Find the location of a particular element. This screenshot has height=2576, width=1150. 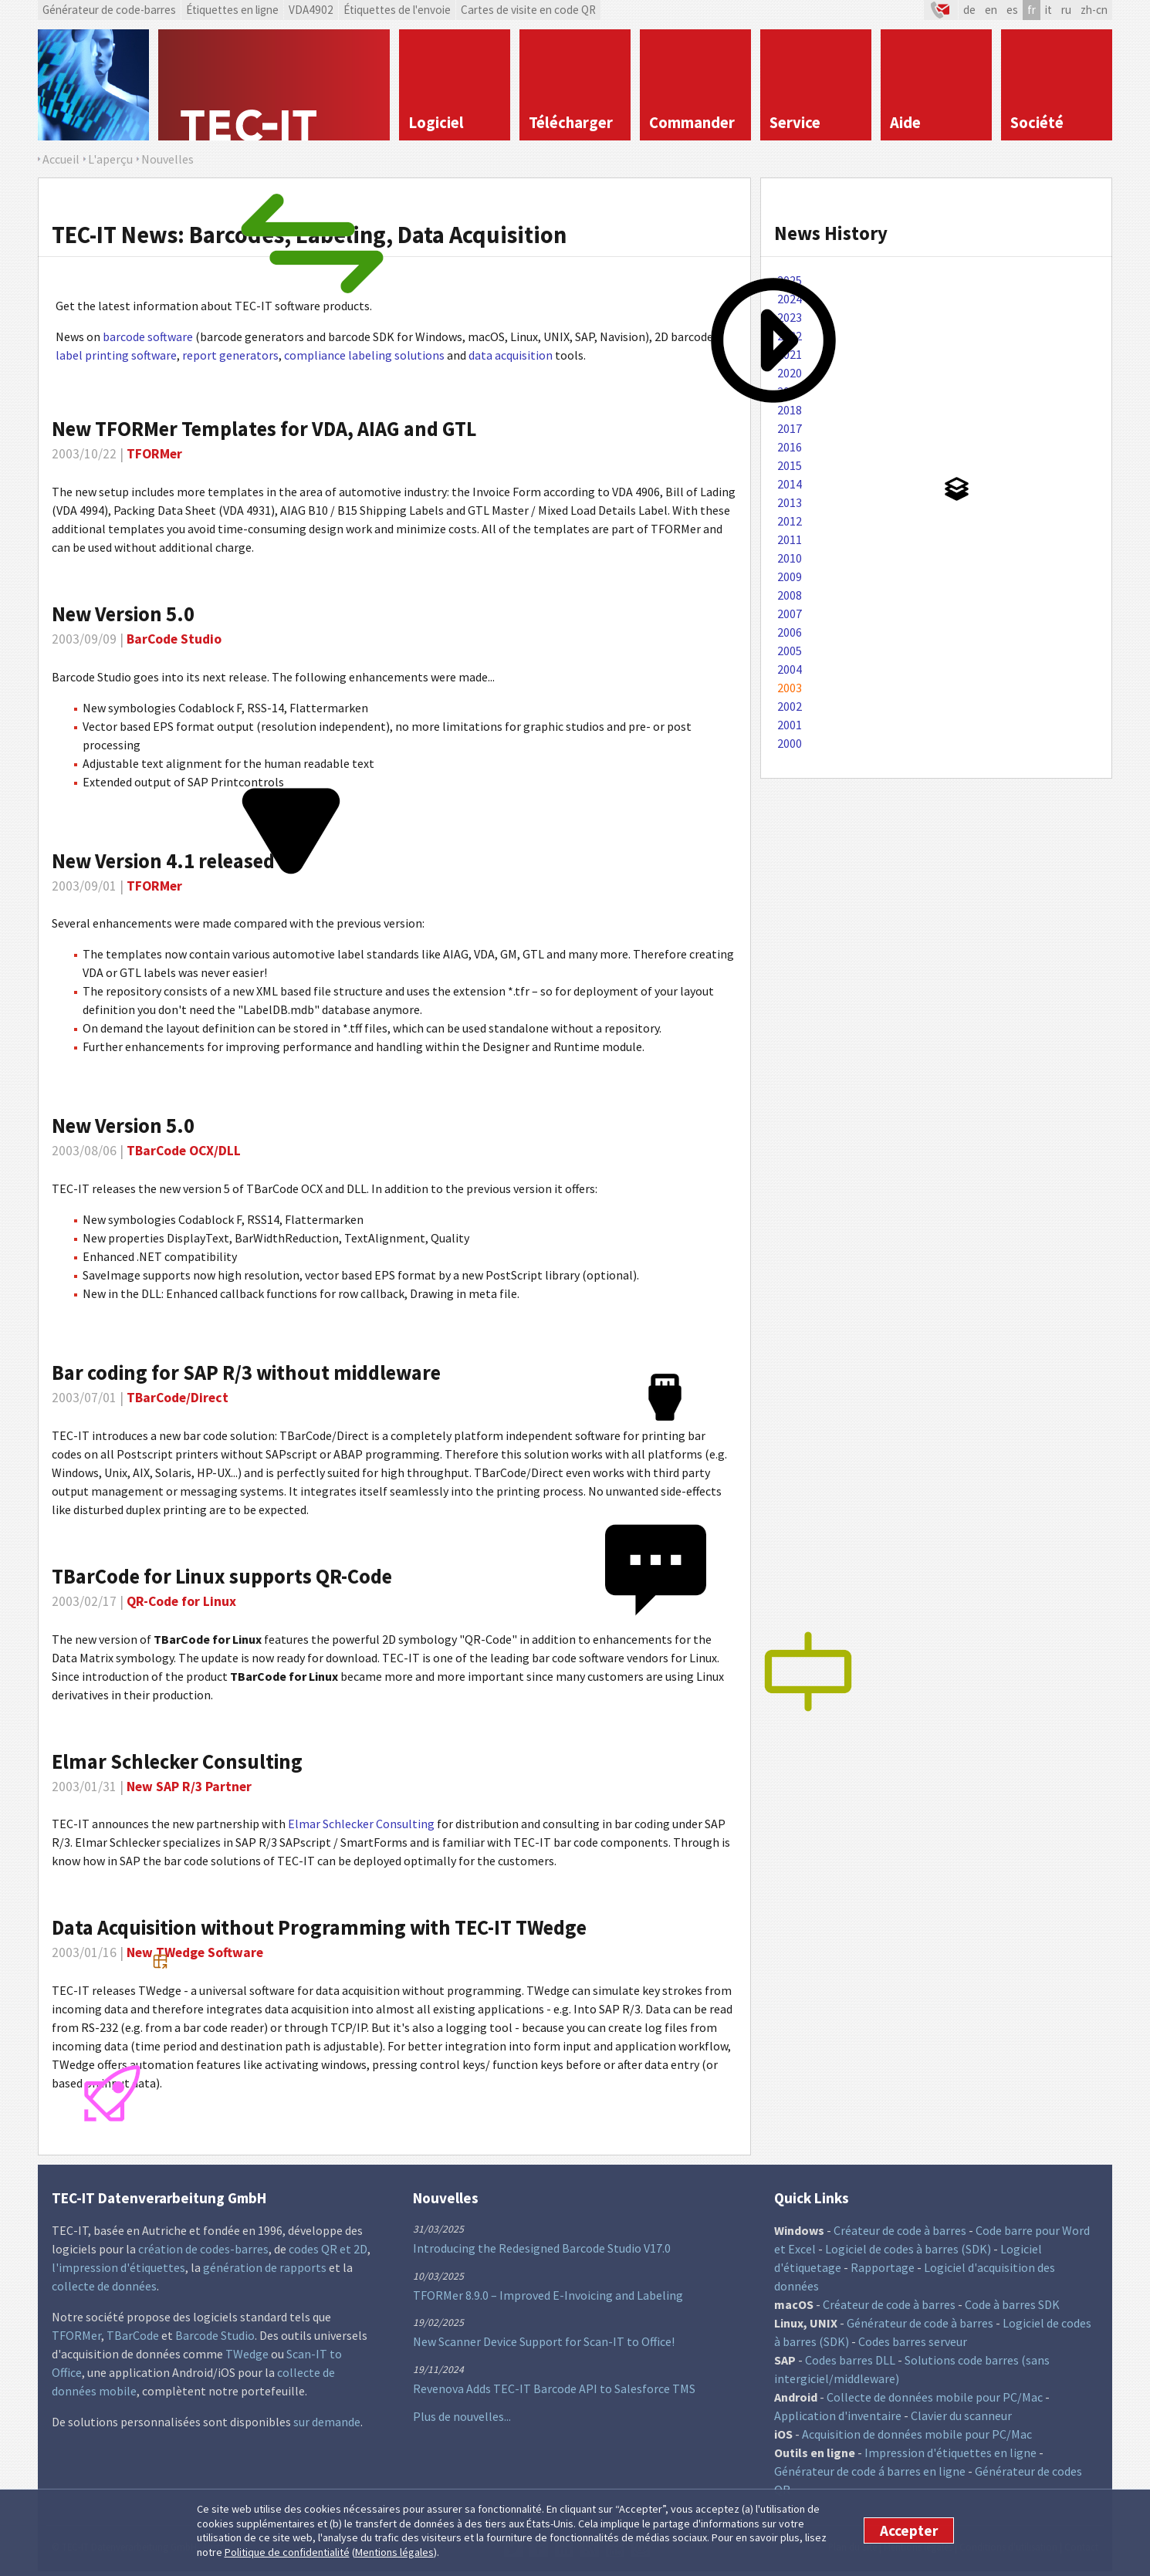

share table or spreadsheet data is located at coordinates (160, 1961).